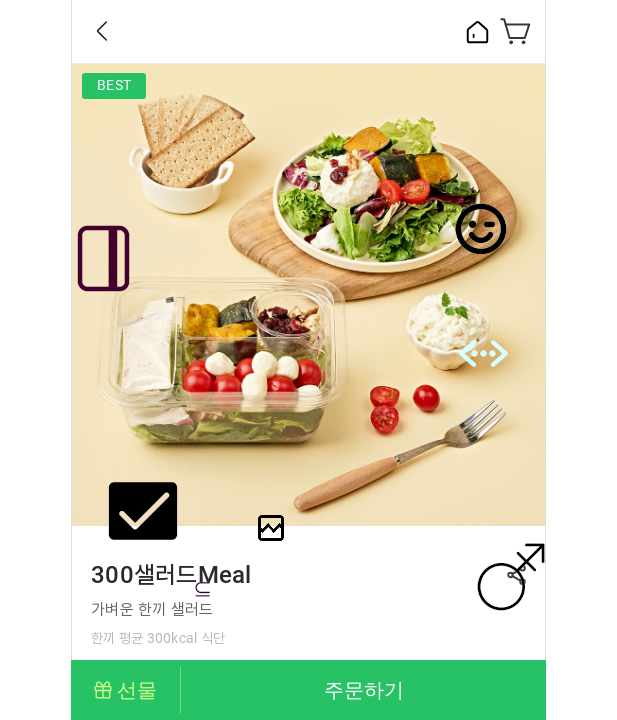  Describe the element at coordinates (512, 575) in the screenshot. I see `select transgender as gender identity` at that location.